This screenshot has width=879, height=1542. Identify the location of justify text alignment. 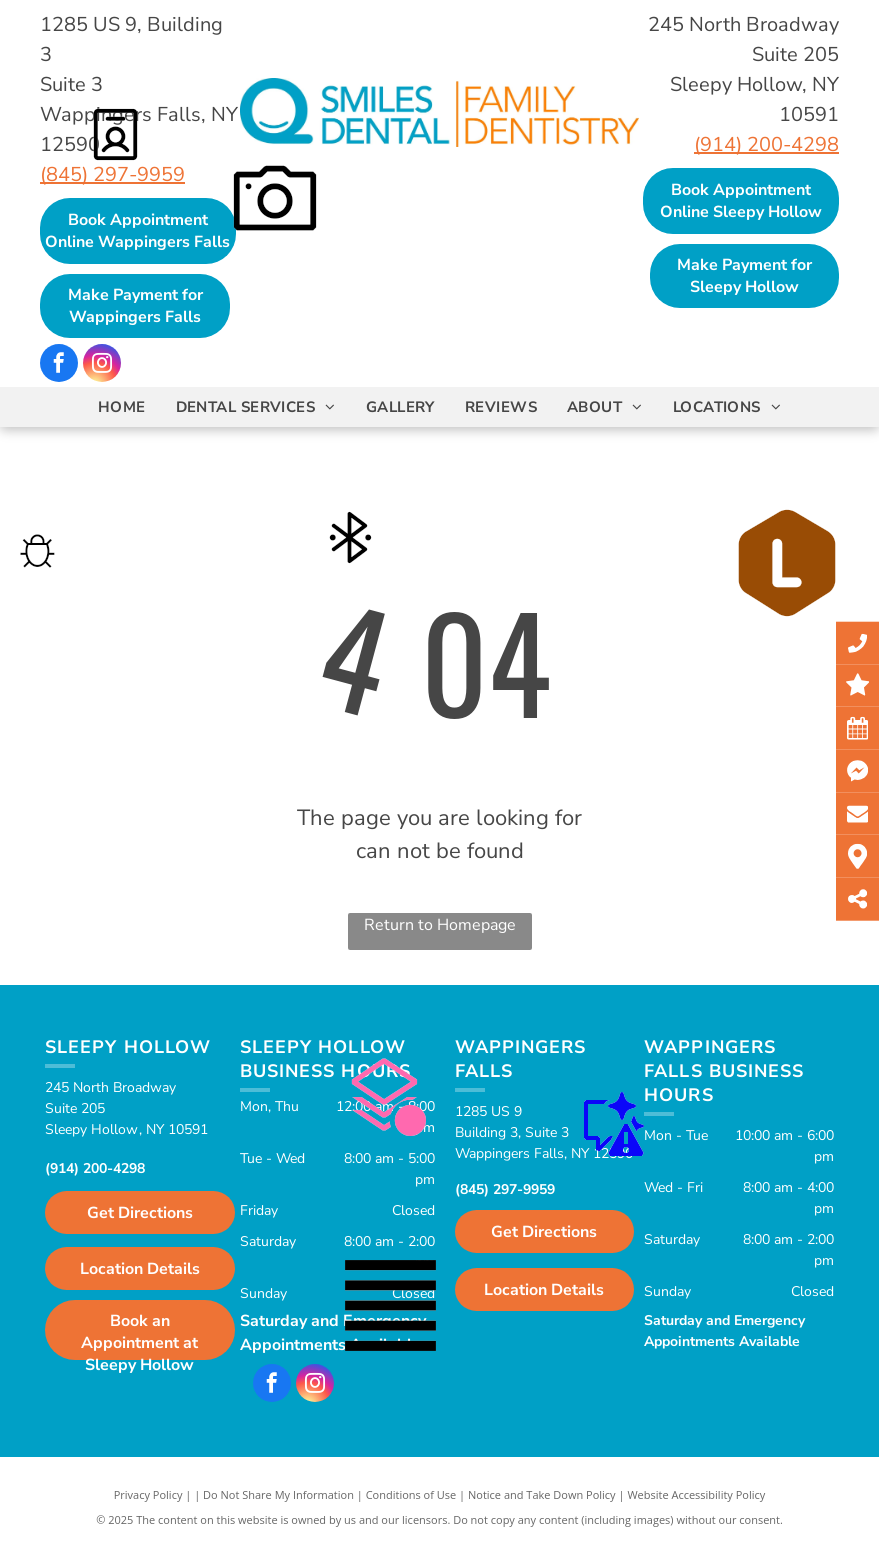
(390, 1305).